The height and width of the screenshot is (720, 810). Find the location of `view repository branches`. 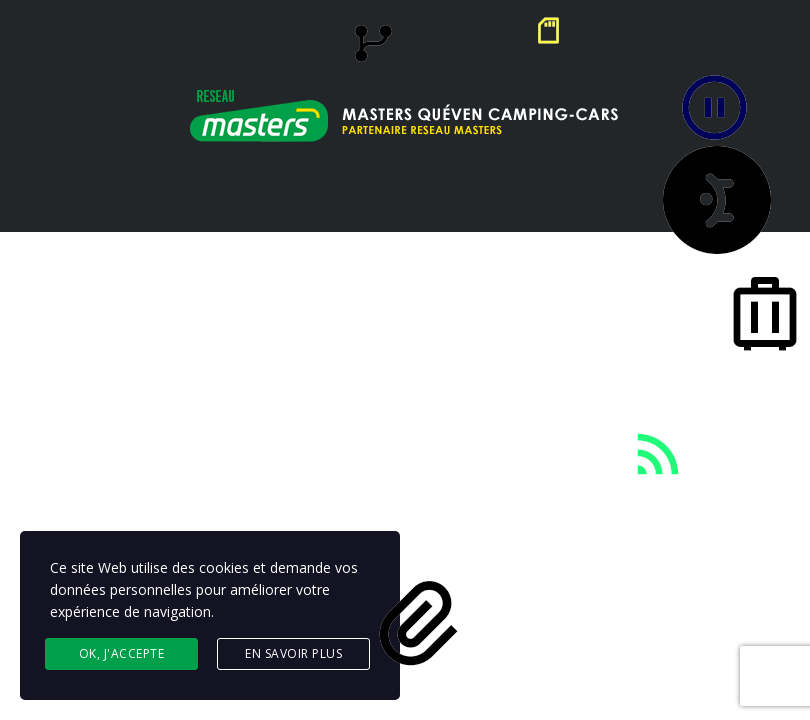

view repository branches is located at coordinates (373, 43).